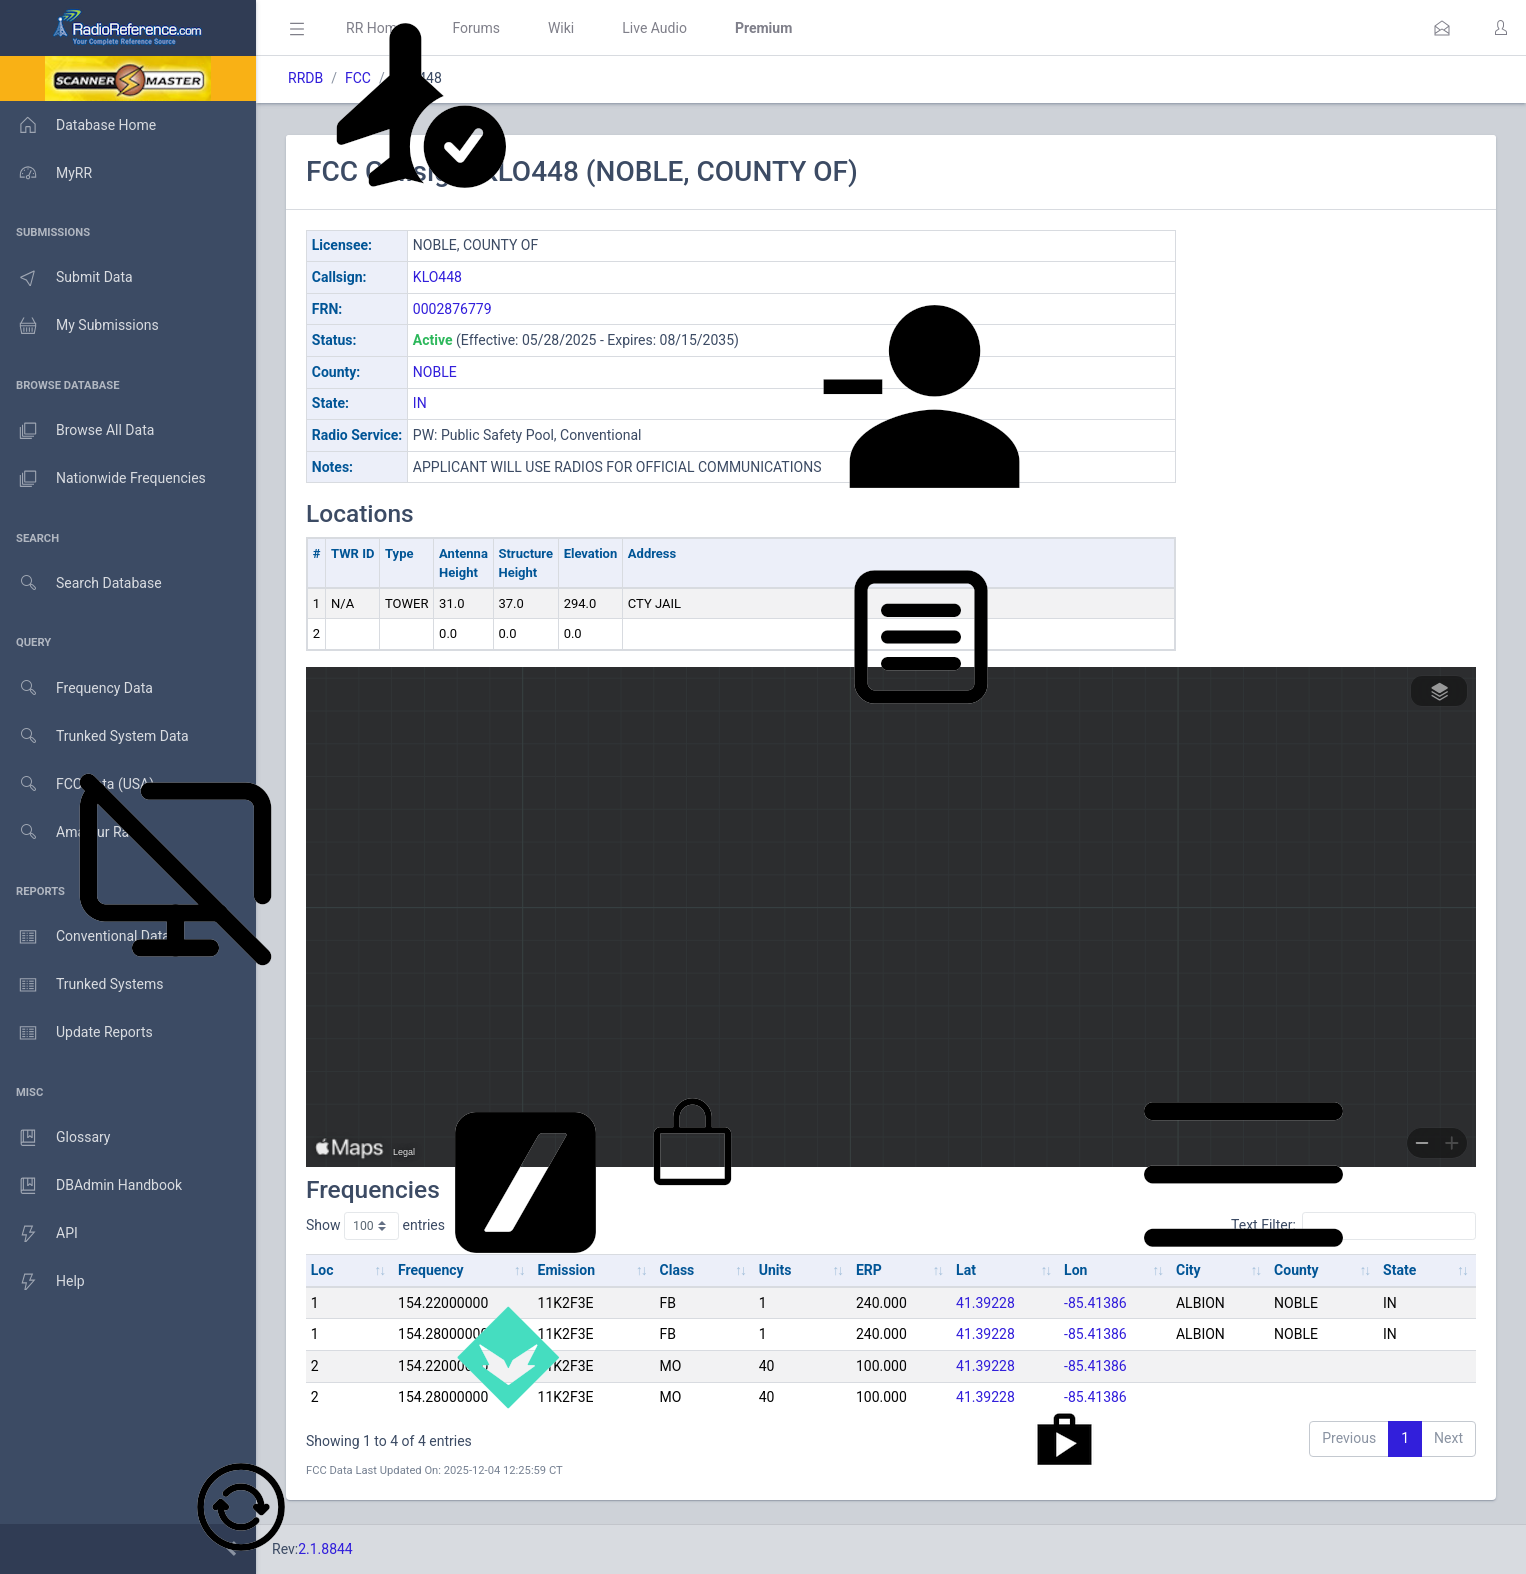 The width and height of the screenshot is (1526, 1574). What do you see at coordinates (692, 1146) in the screenshot?
I see `lock or secure this item` at bounding box center [692, 1146].